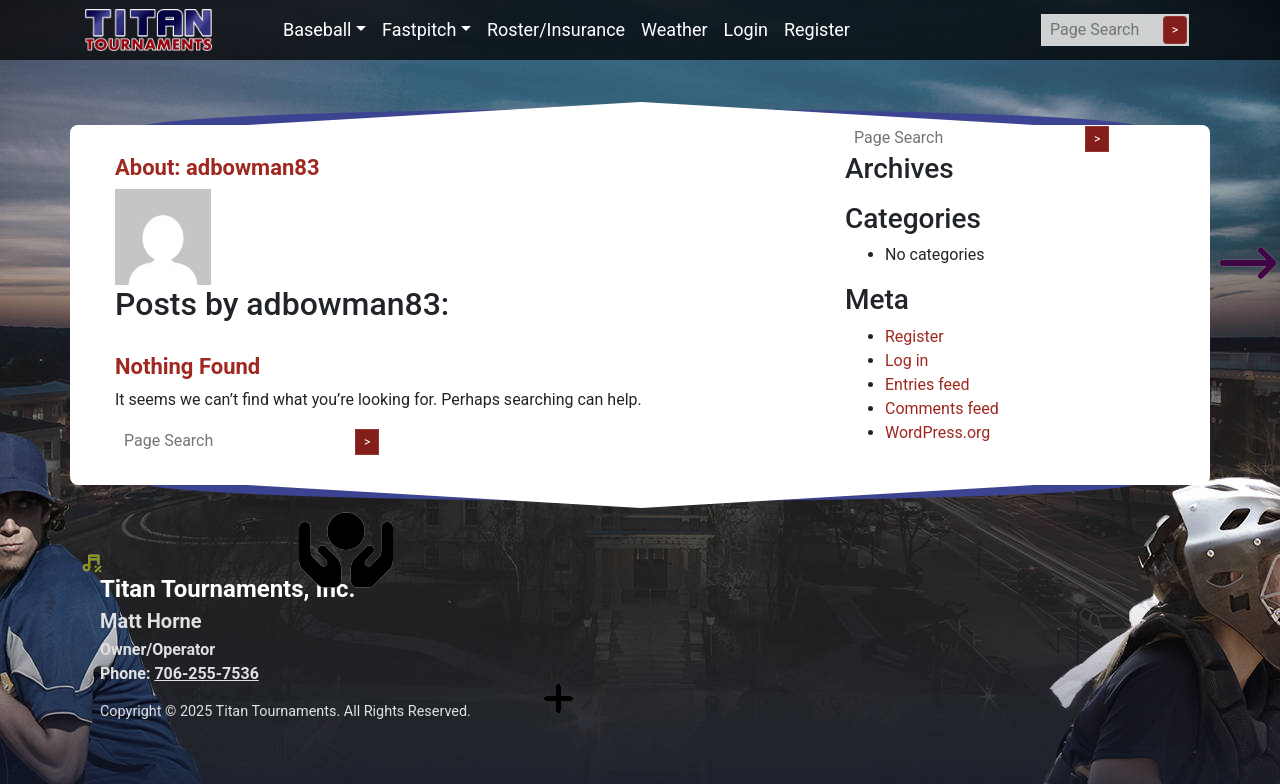  Describe the element at coordinates (558, 698) in the screenshot. I see `add a new item` at that location.